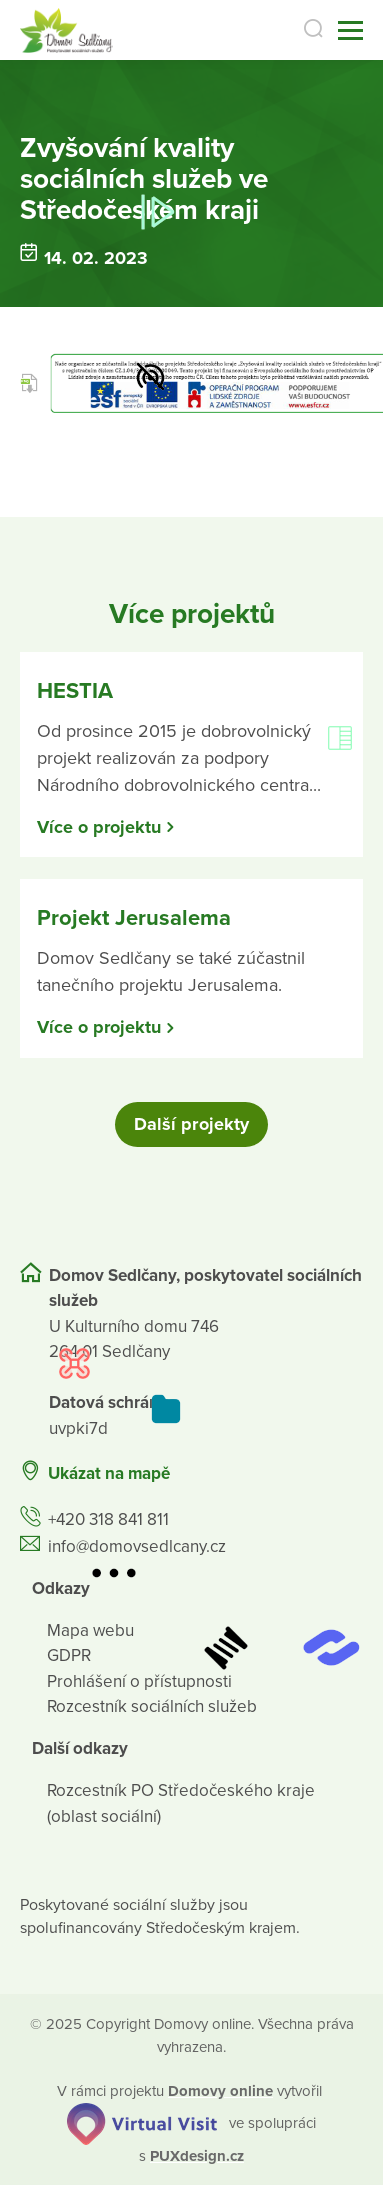  Describe the element at coordinates (114, 1573) in the screenshot. I see `open more options menu` at that location.